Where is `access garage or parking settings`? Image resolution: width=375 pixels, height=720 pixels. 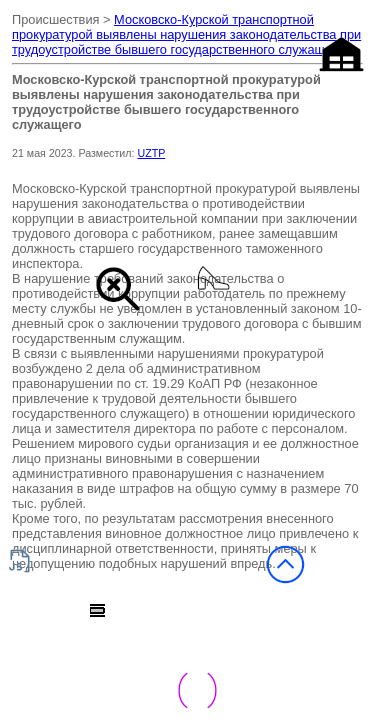
access garage or parking settings is located at coordinates (341, 56).